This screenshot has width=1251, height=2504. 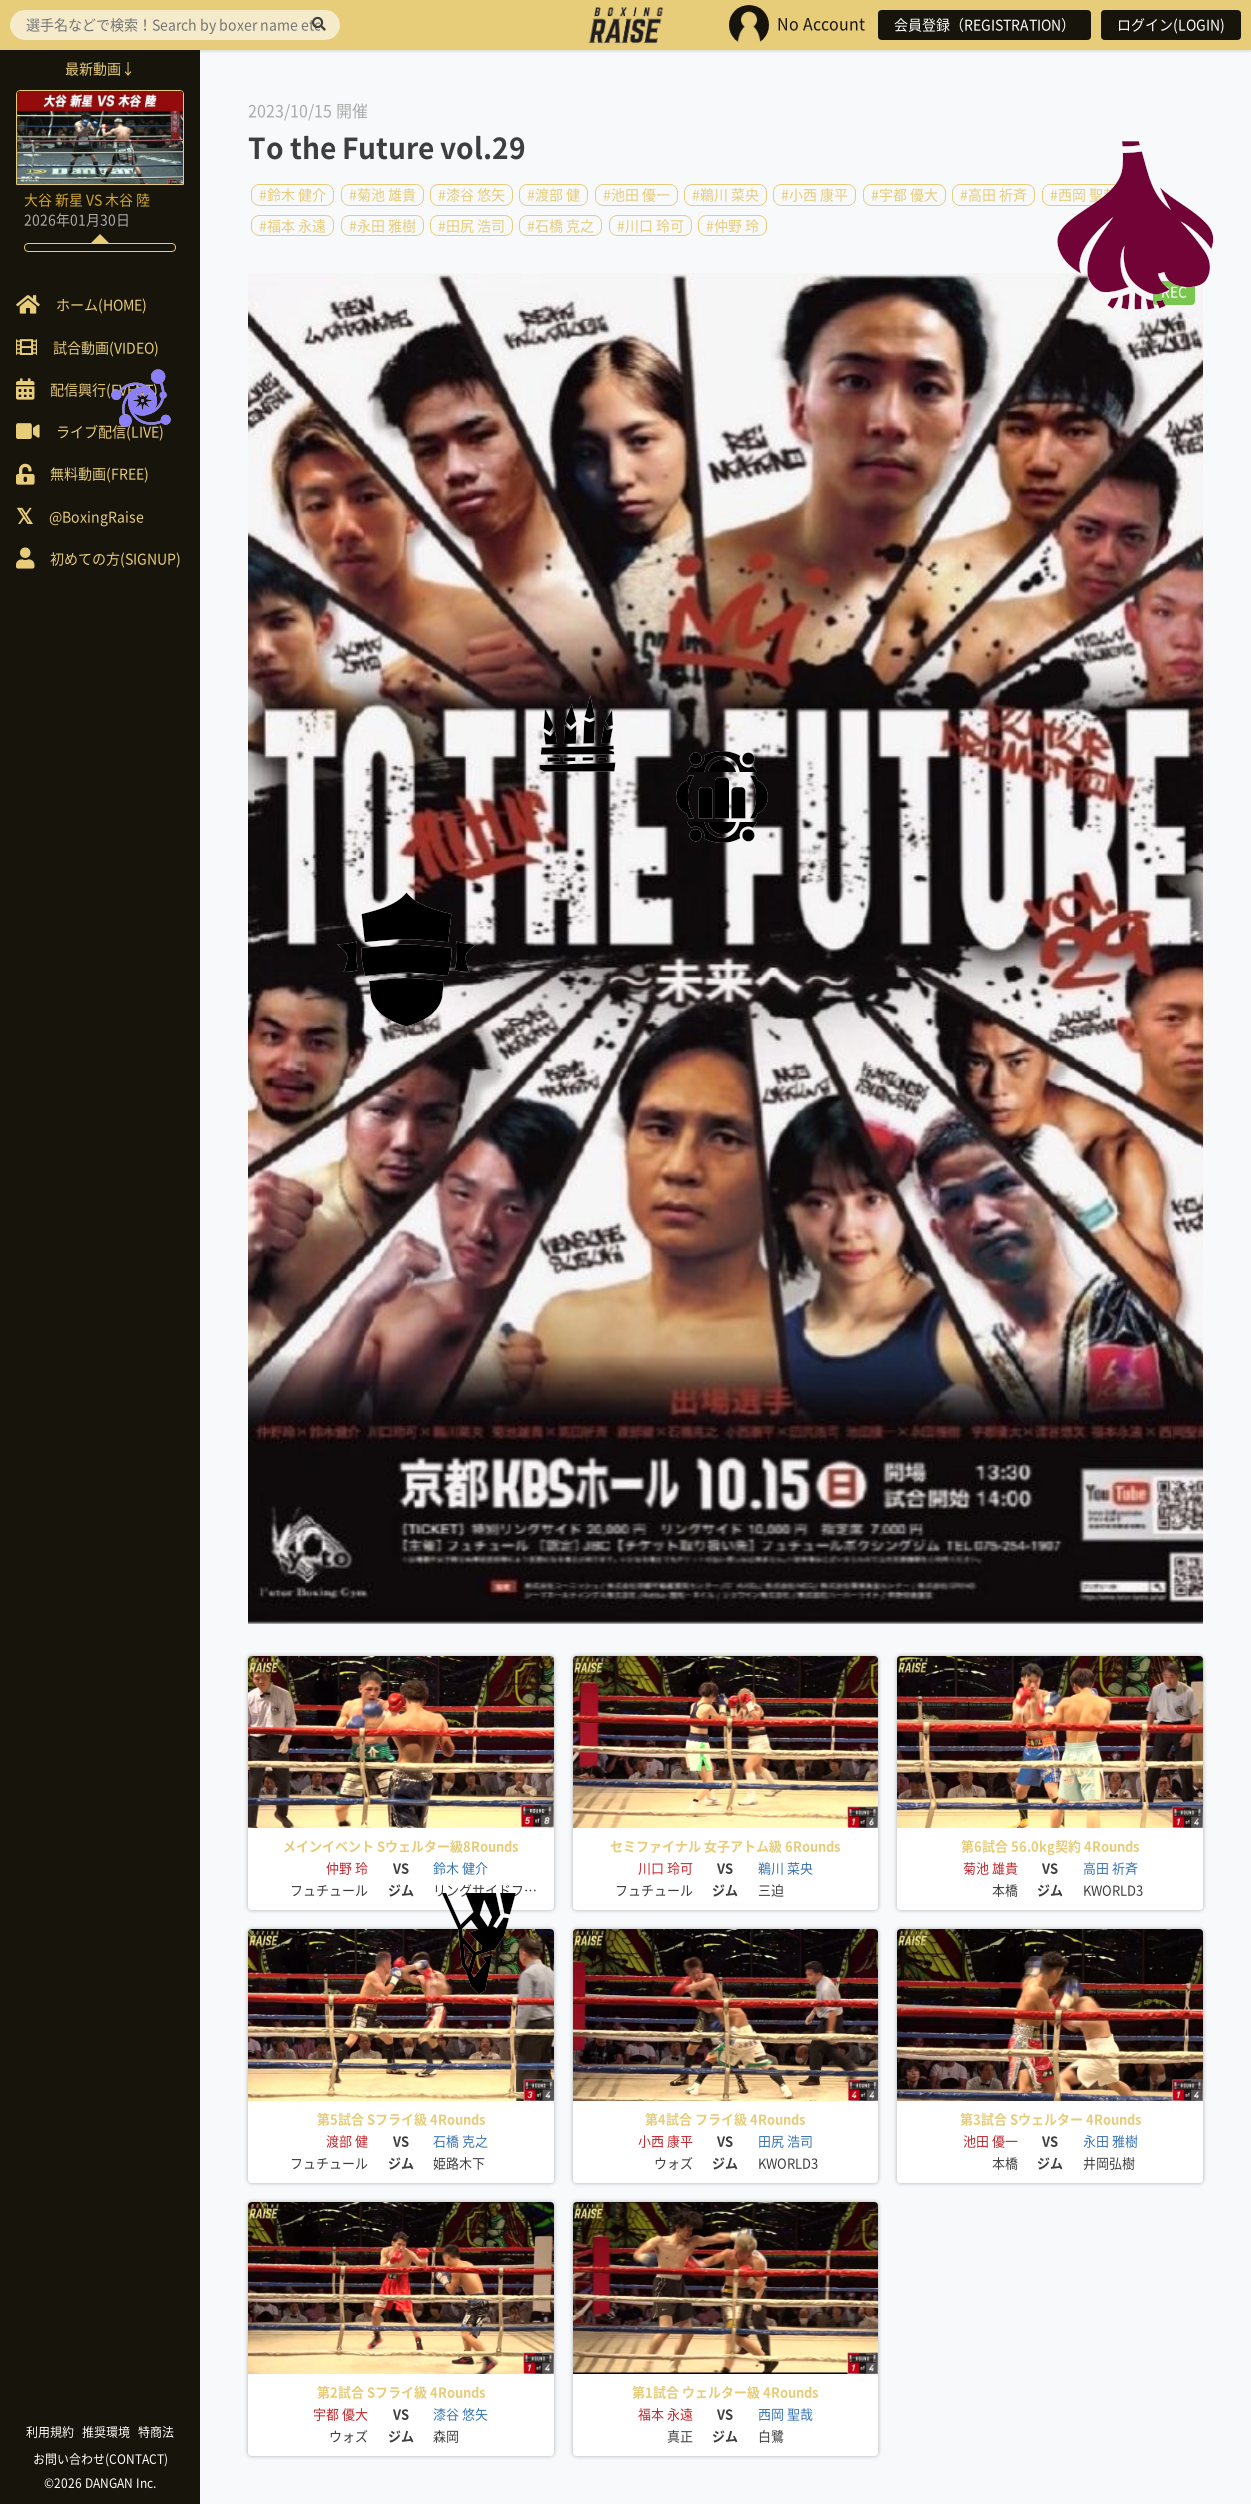 I want to click on view global analytics or statistics, so click(x=722, y=797).